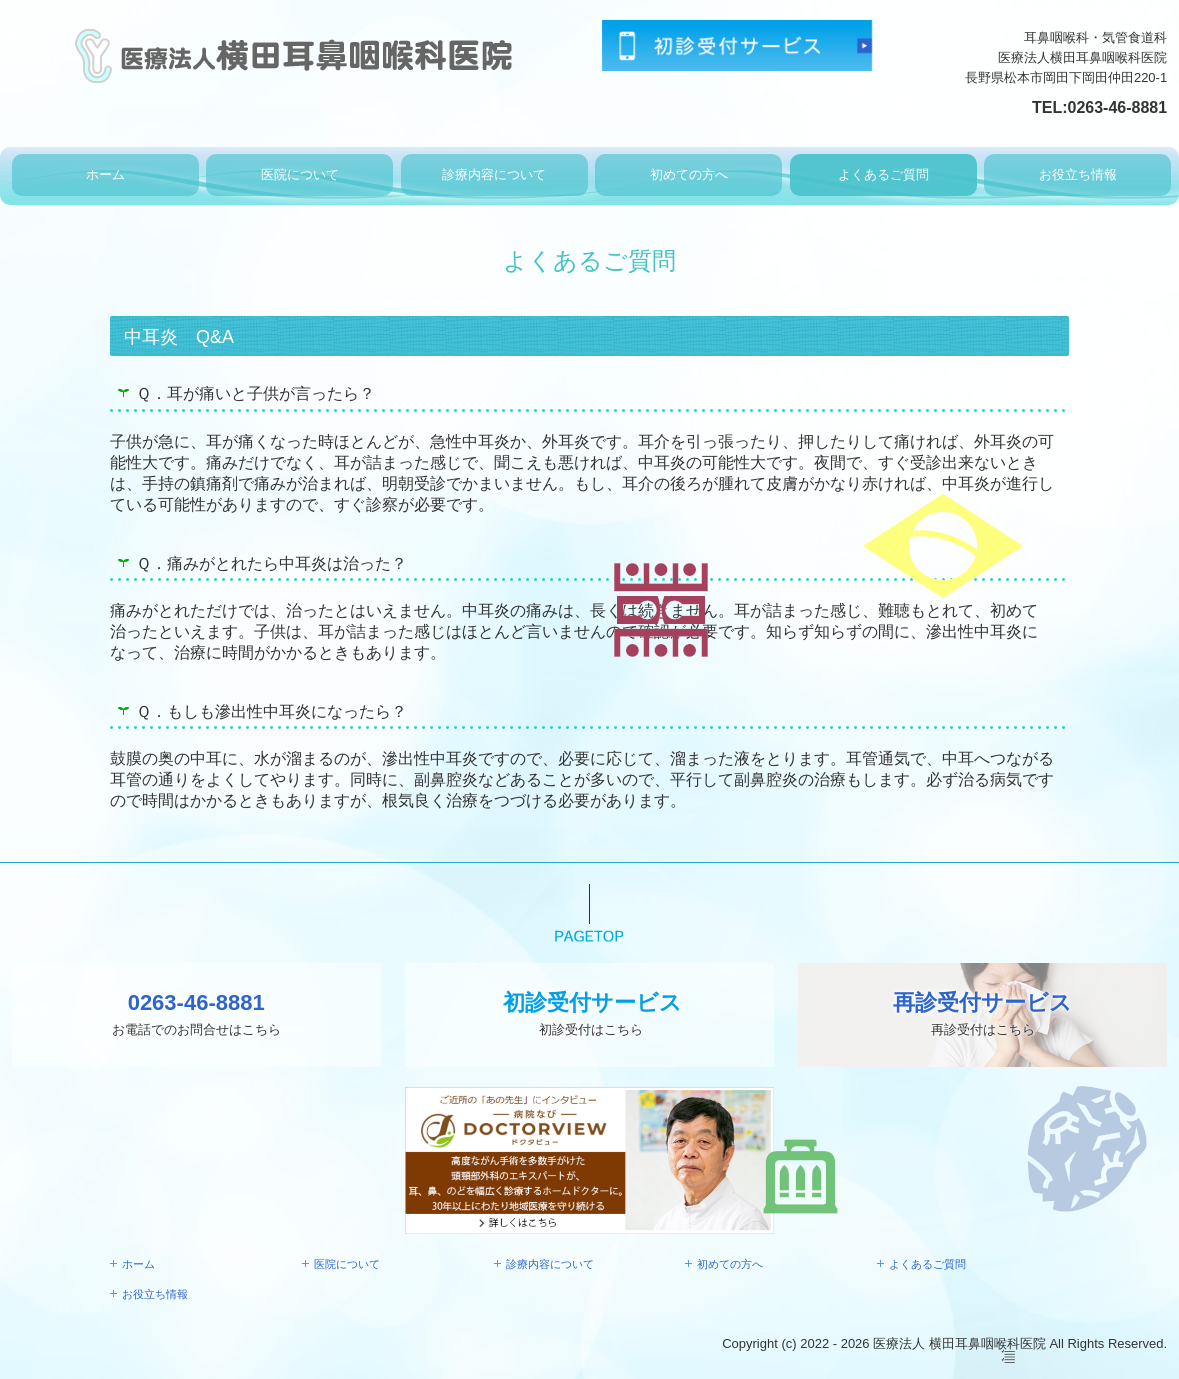  I want to click on view your task checklist, so click(1009, 1357).